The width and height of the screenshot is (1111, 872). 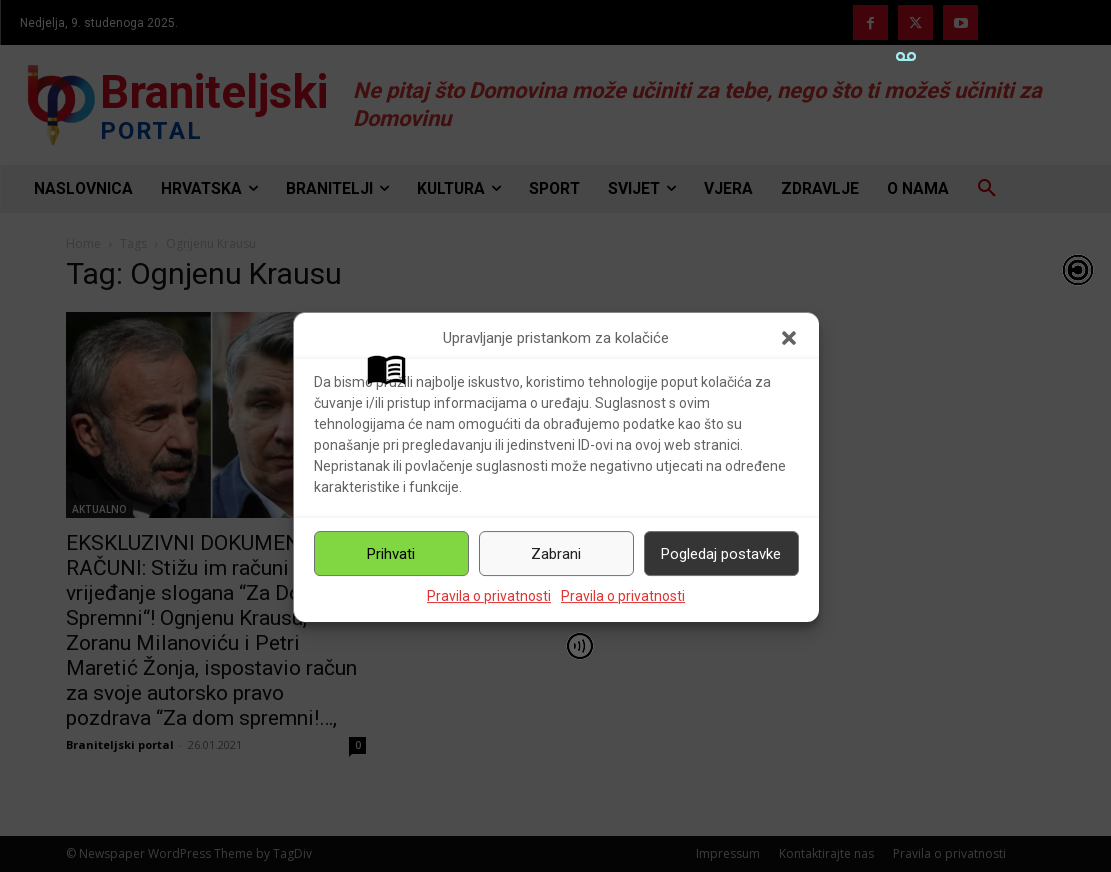 I want to click on access your voicemail messages, so click(x=906, y=57).